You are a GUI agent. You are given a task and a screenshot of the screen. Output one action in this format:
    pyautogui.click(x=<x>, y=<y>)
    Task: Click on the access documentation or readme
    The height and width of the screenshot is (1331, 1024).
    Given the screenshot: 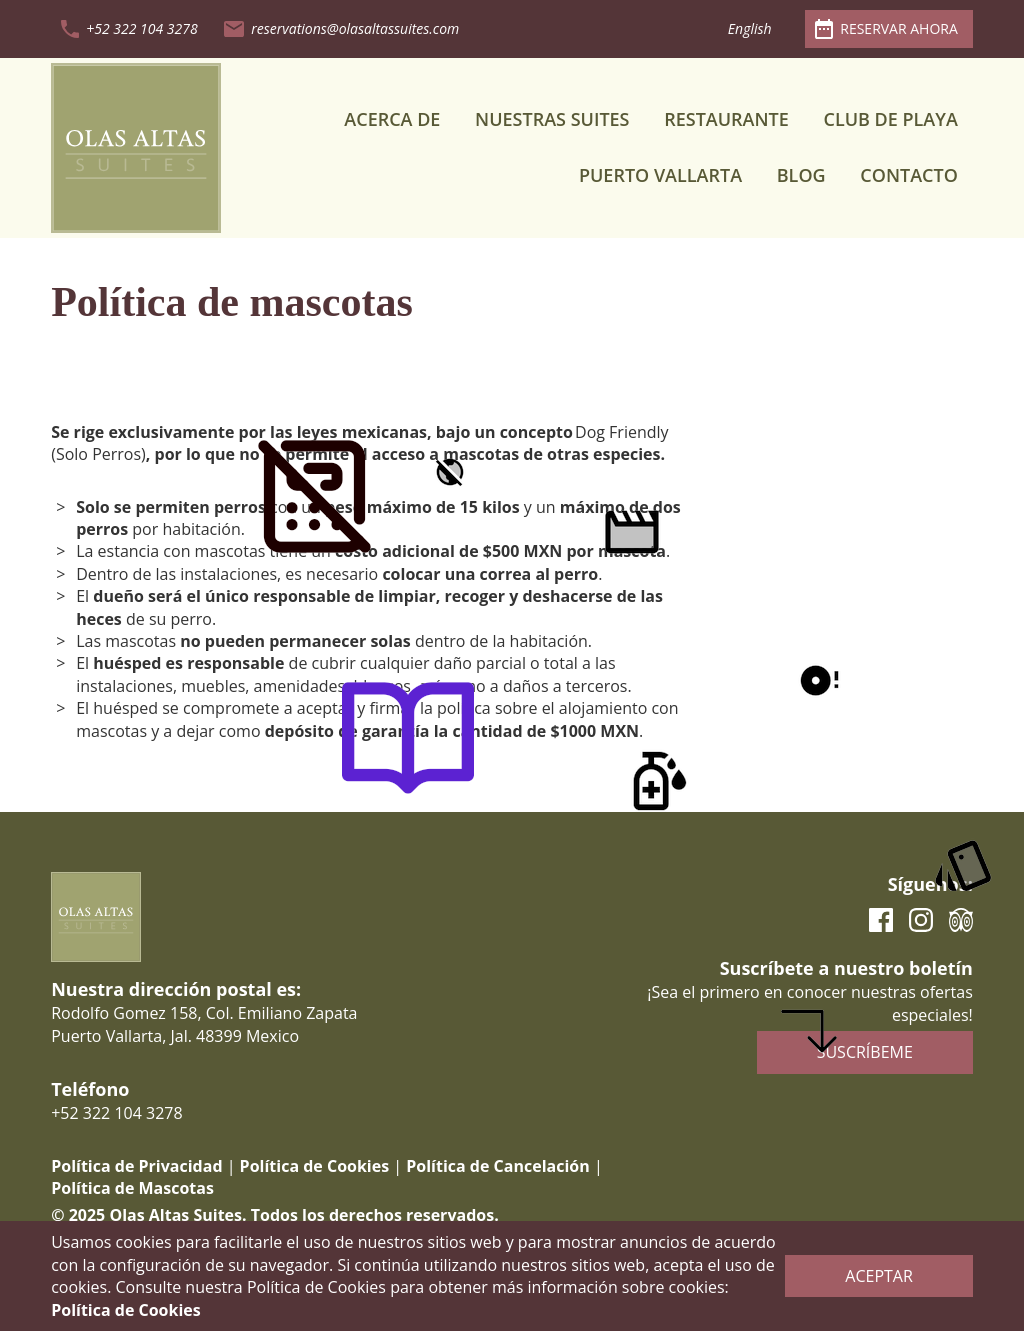 What is the action you would take?
    pyautogui.click(x=408, y=740)
    